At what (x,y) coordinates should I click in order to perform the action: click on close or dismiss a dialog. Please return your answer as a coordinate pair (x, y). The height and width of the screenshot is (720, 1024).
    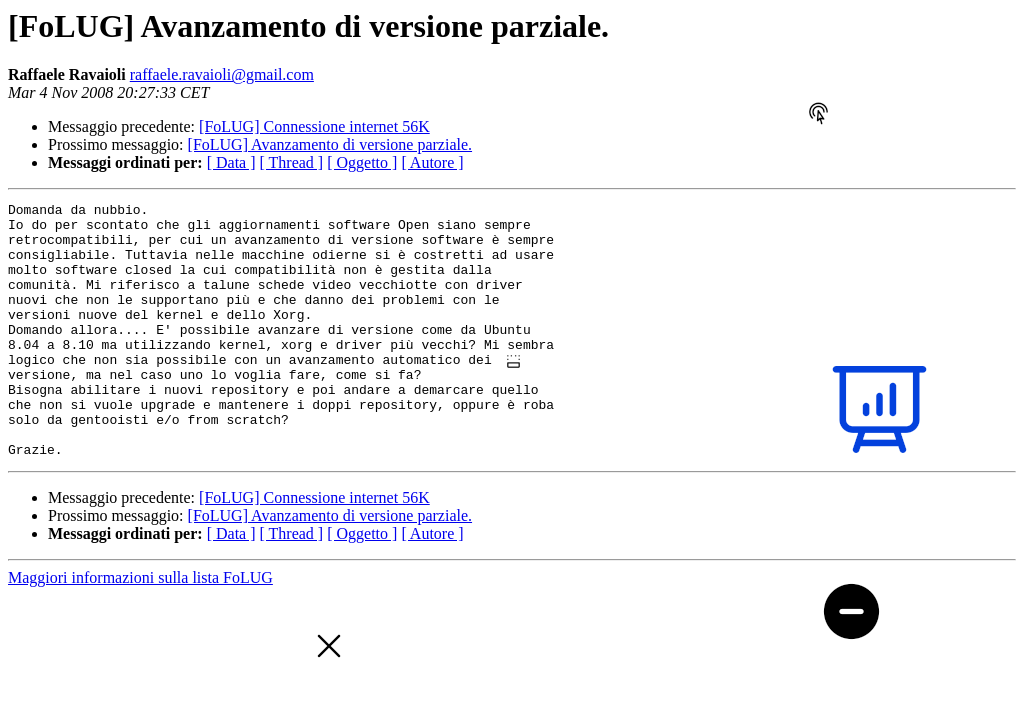
    Looking at the image, I should click on (329, 646).